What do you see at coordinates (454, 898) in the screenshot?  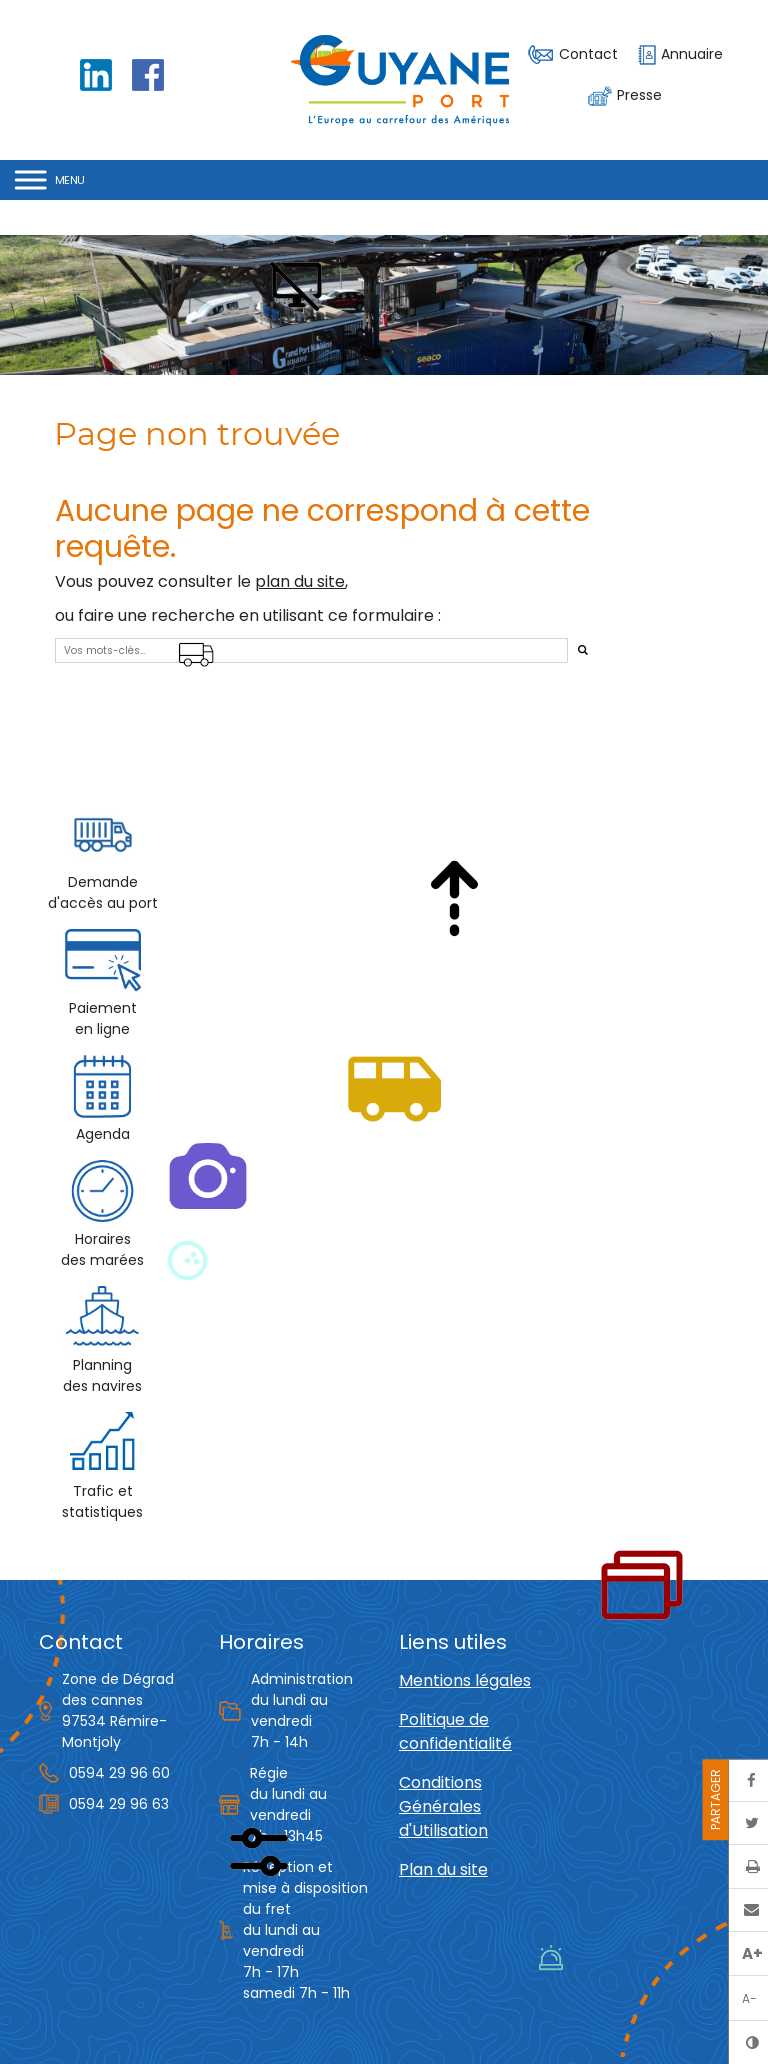 I see `upload in progress` at bounding box center [454, 898].